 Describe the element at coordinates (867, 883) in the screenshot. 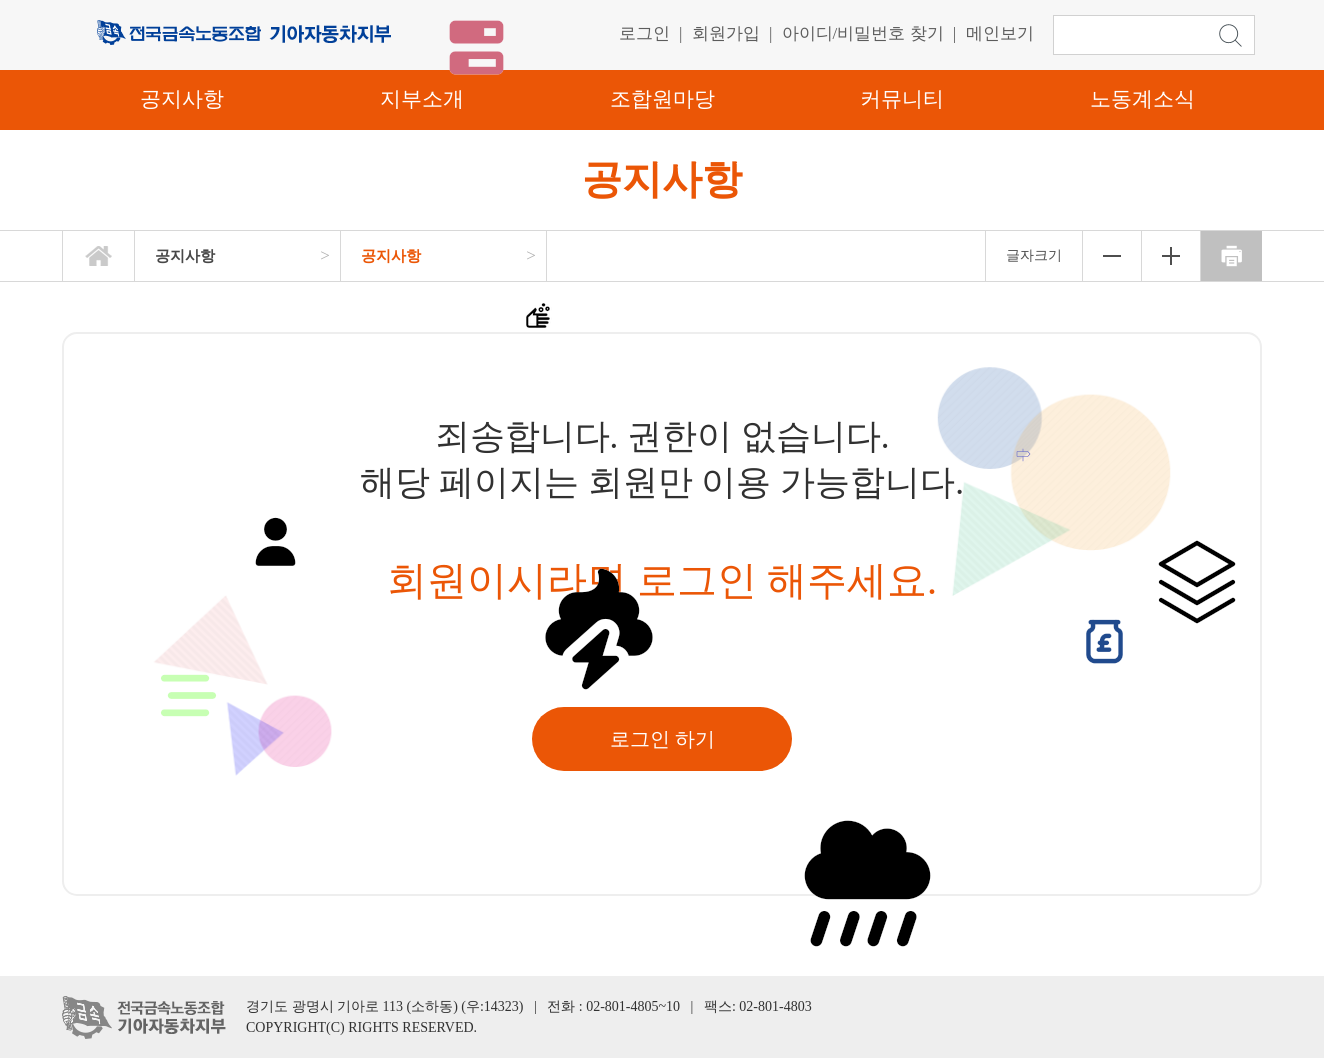

I see `indicates heavy rain or stormy weather conditions` at that location.